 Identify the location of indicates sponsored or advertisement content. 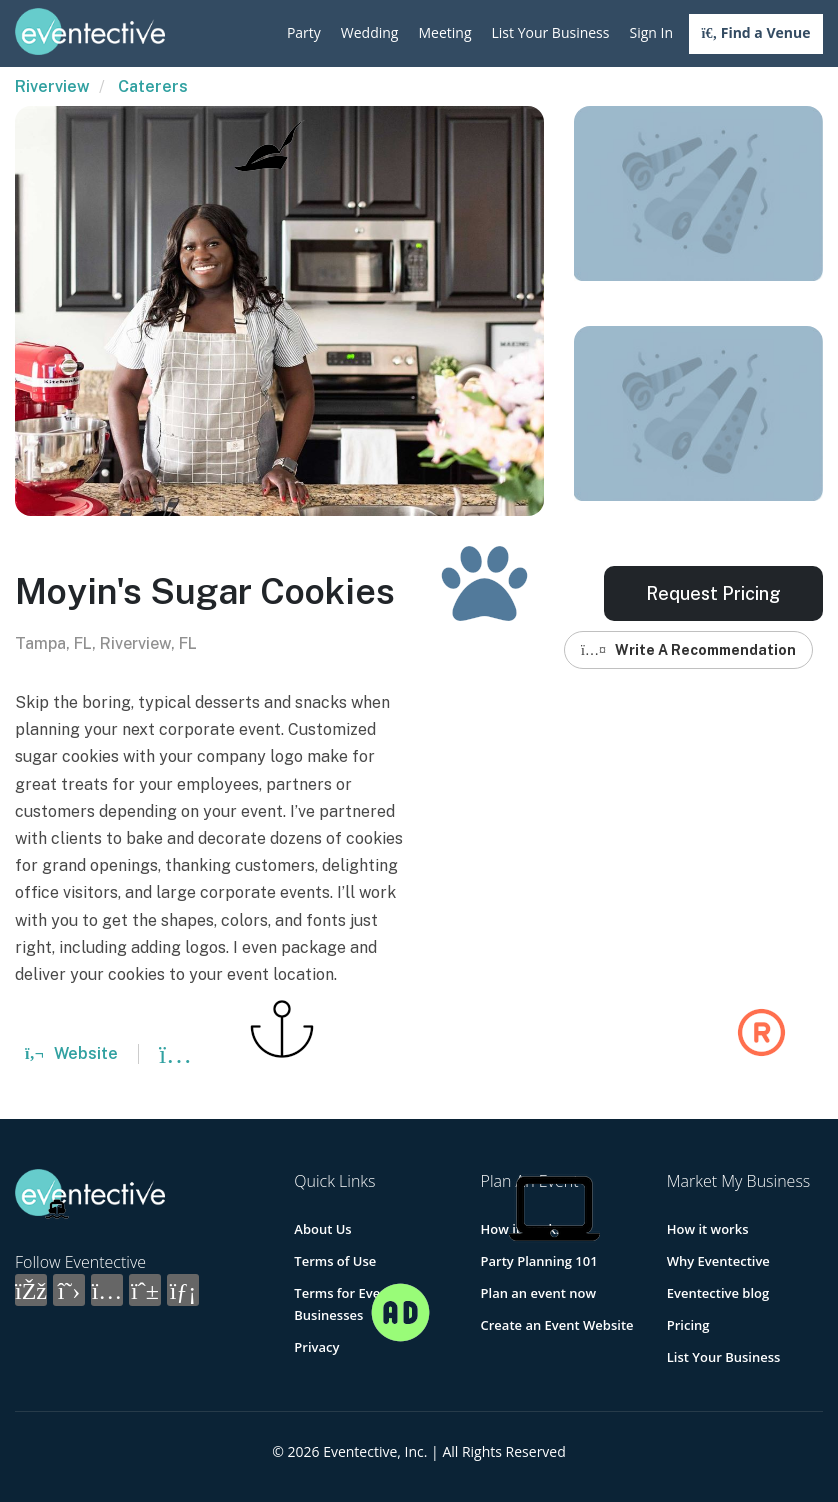
(400, 1312).